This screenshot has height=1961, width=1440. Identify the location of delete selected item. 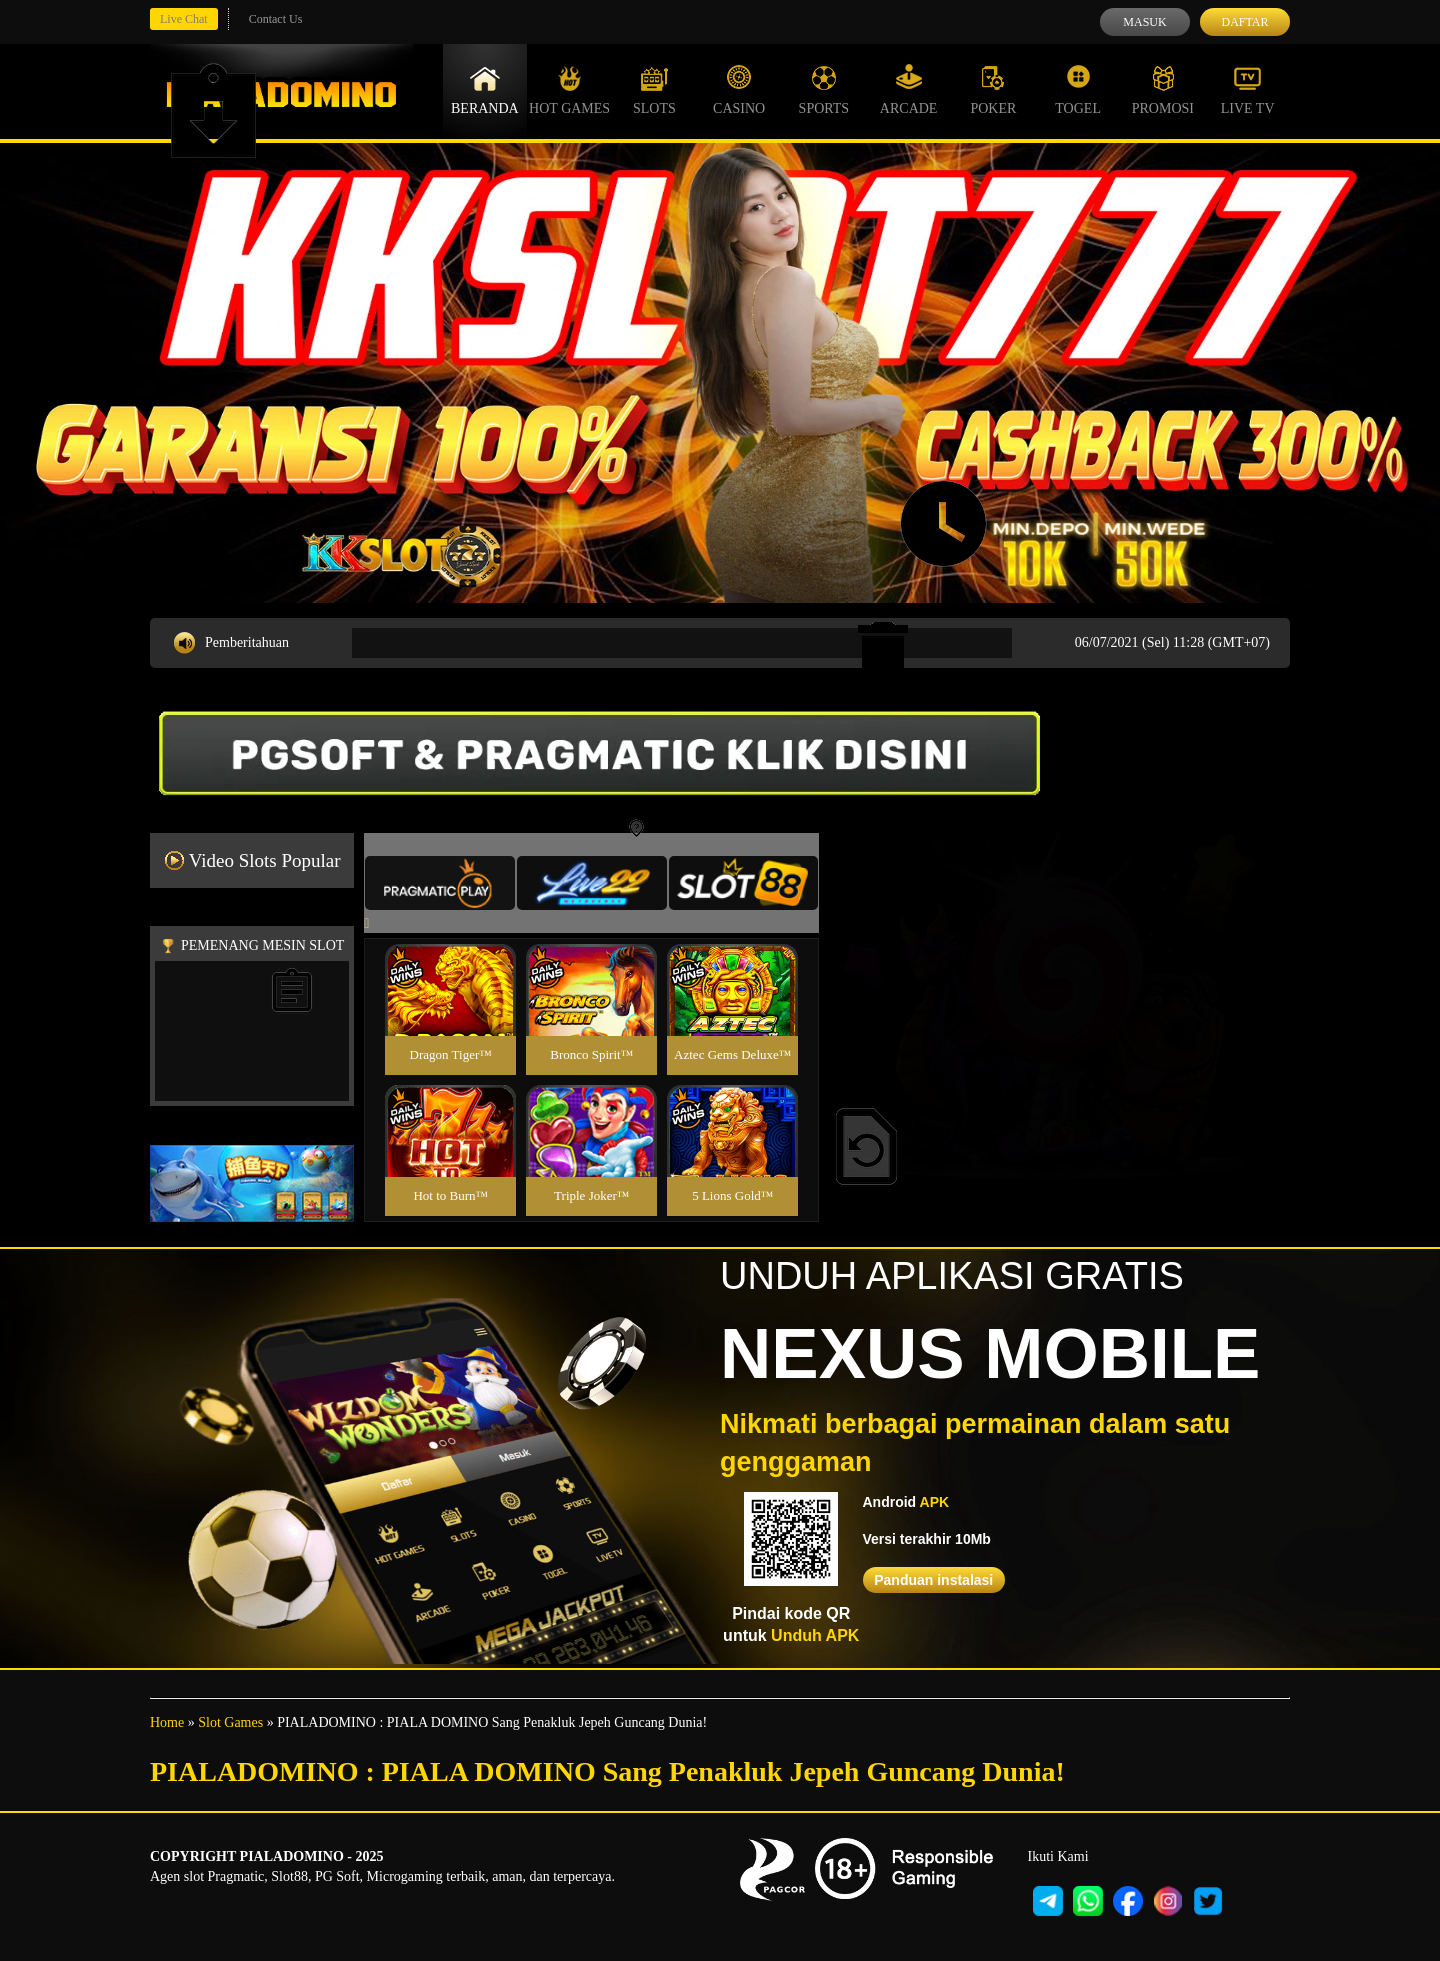
(883, 654).